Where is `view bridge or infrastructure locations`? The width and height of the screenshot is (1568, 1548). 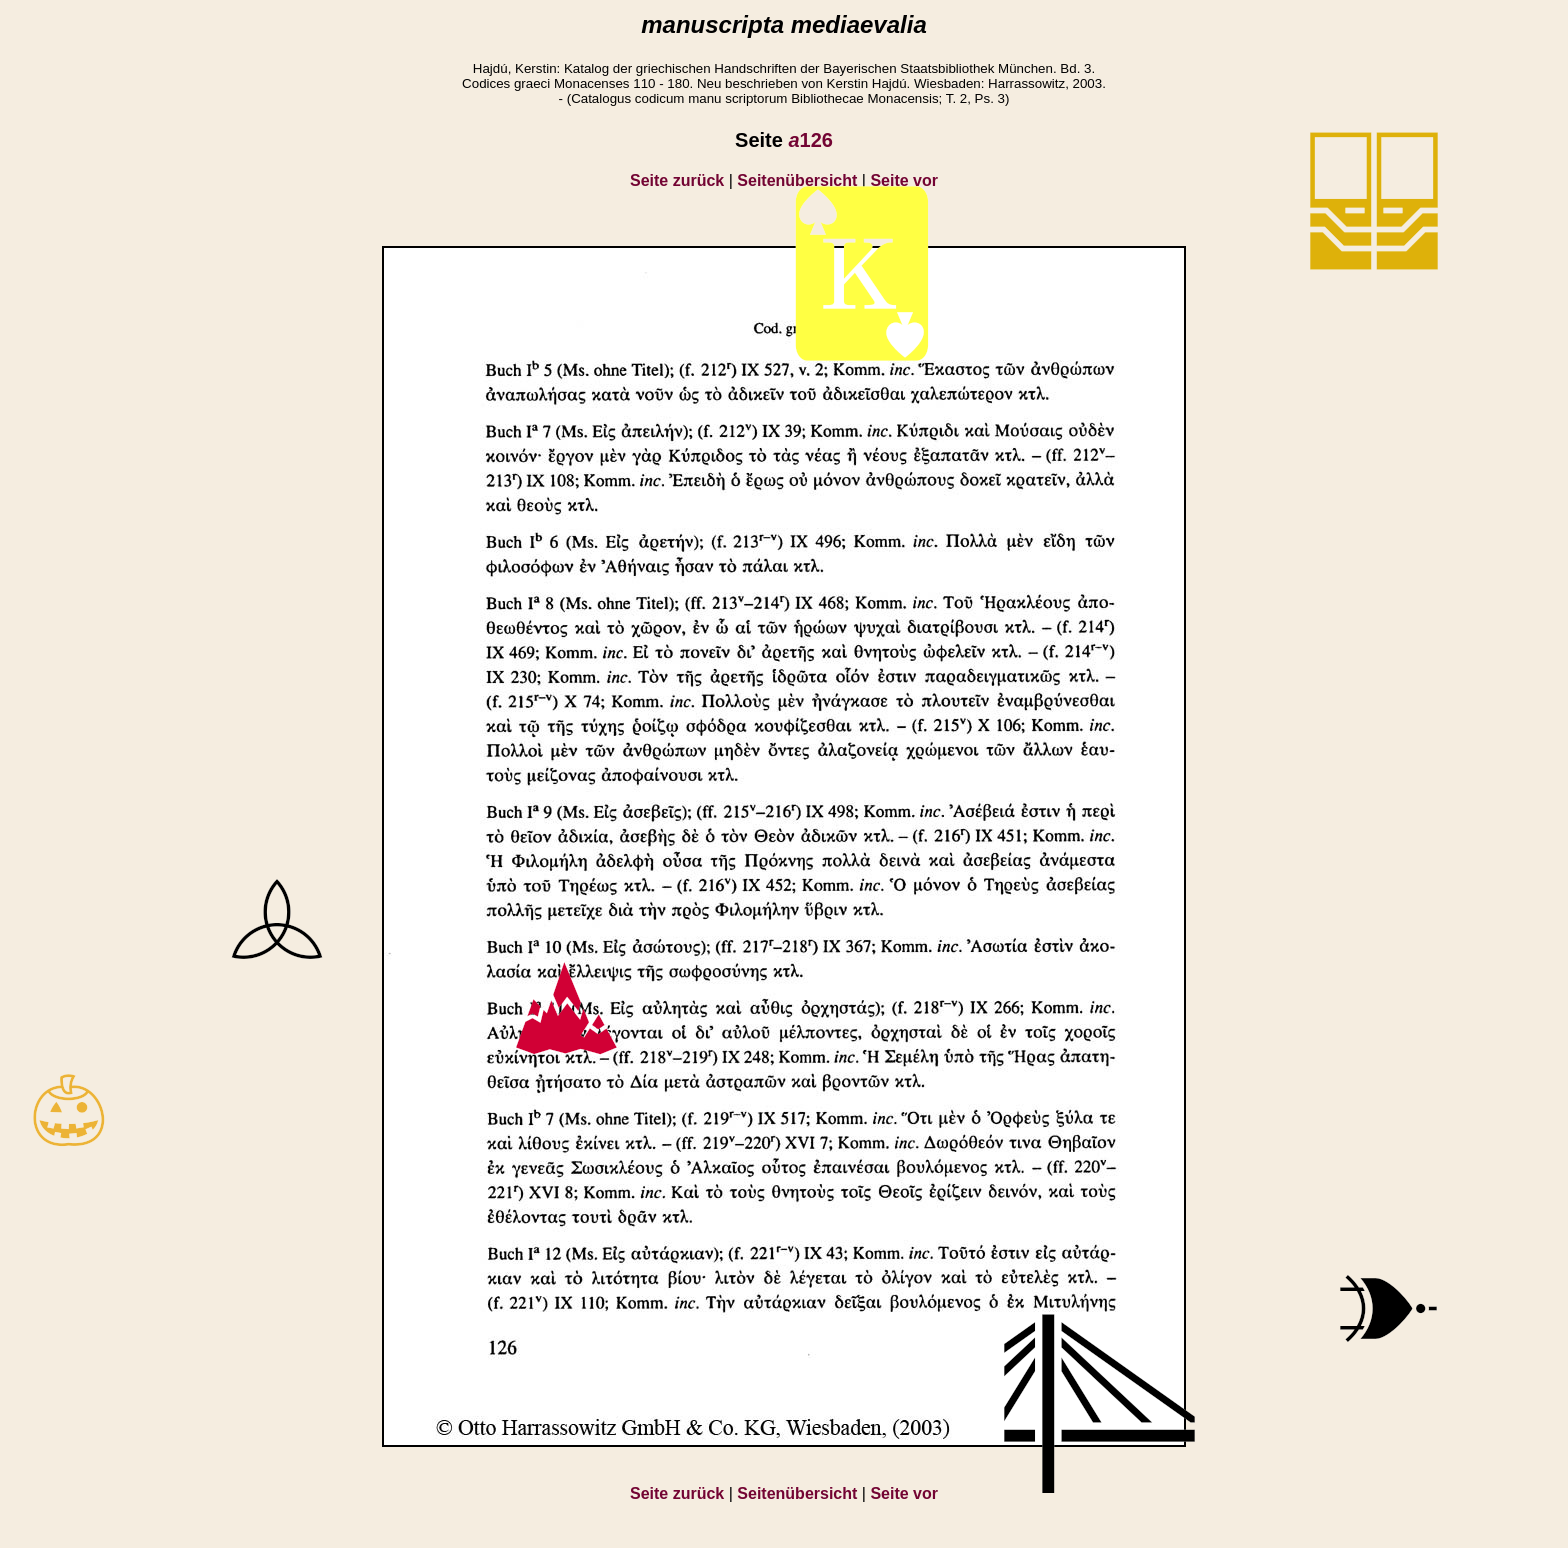
view bridge or infrastructure locations is located at coordinates (1099, 1400).